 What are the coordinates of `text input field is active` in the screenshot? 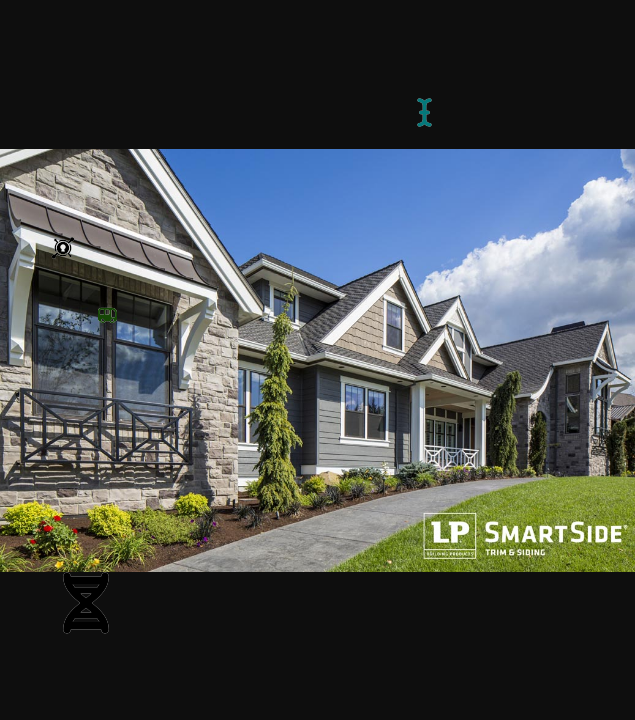 It's located at (424, 112).